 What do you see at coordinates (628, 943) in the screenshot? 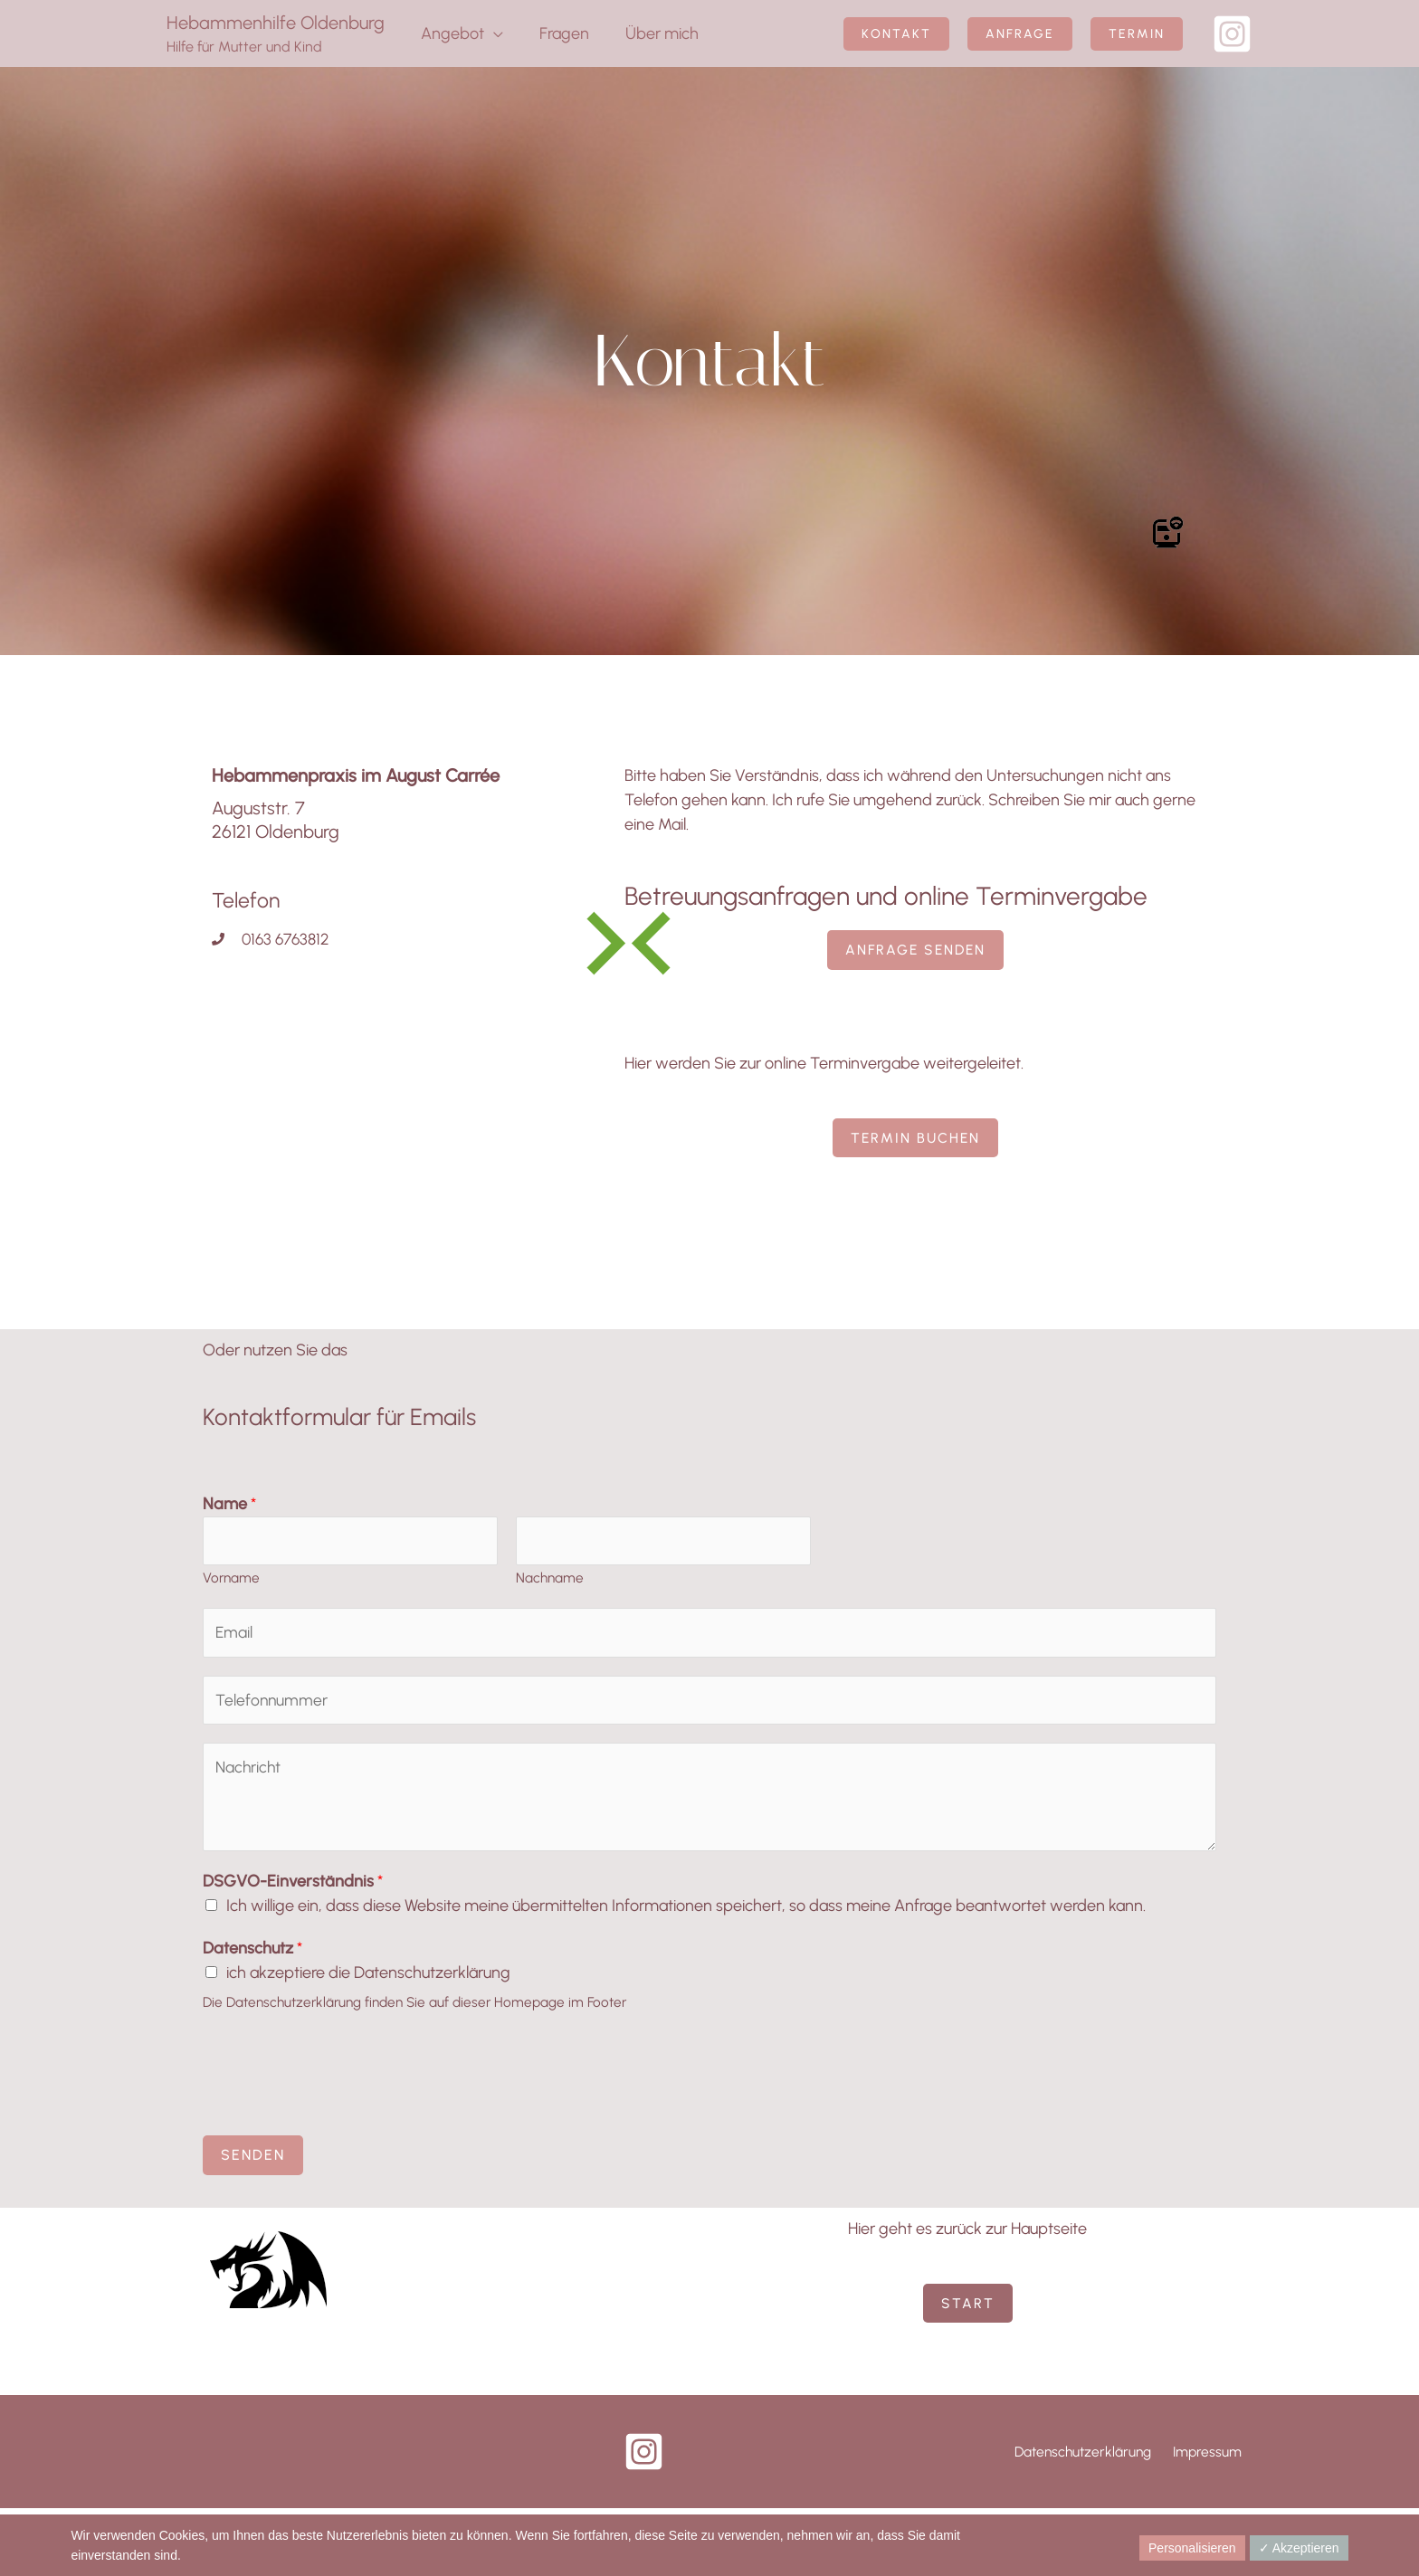
I see `collapse or contract horizontal panels` at bounding box center [628, 943].